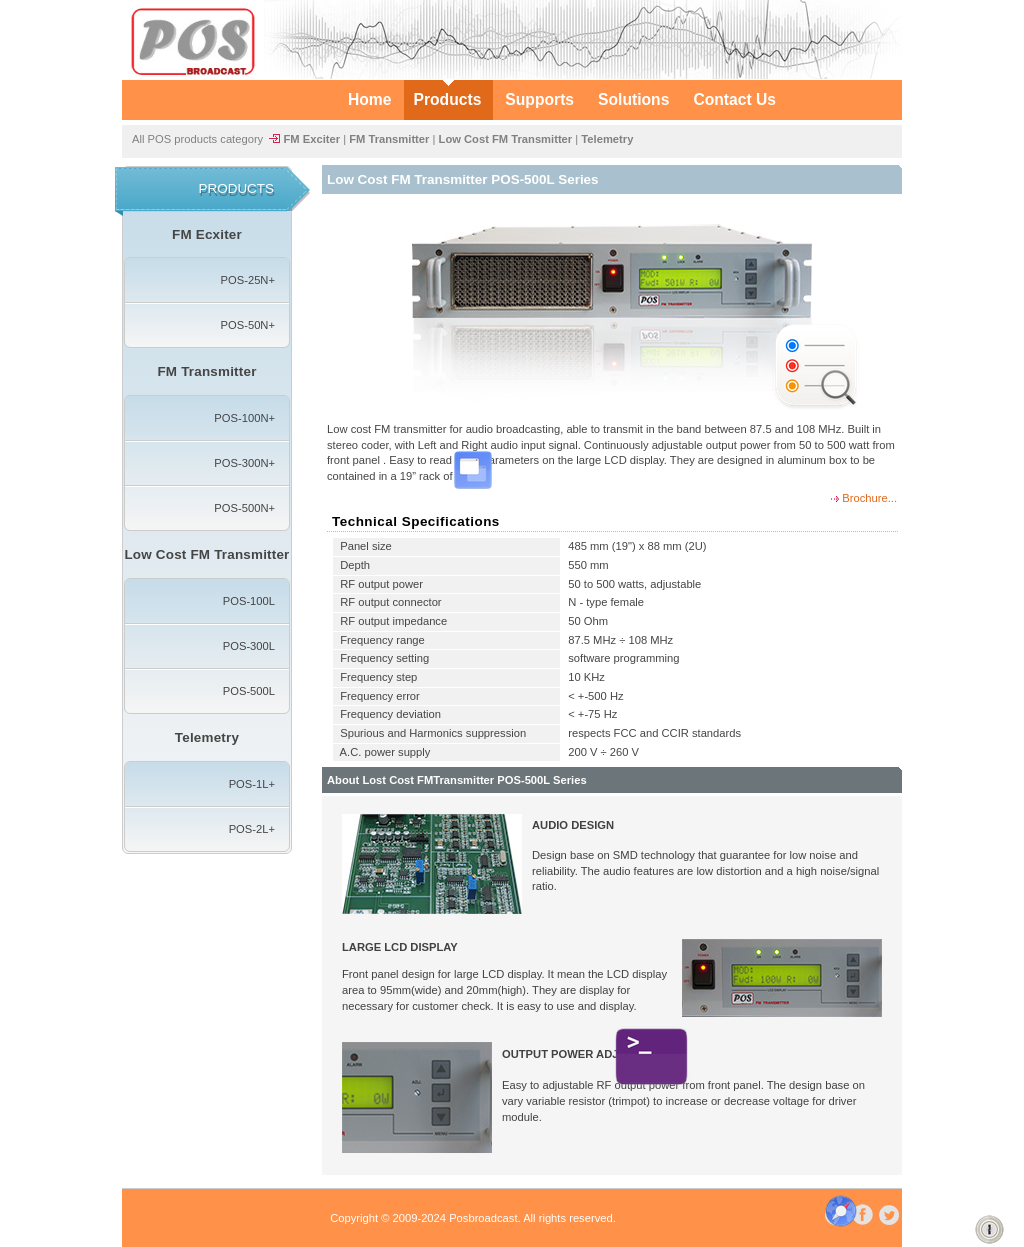 The height and width of the screenshot is (1247, 1024). I want to click on open the passwords app, so click(989, 1229).